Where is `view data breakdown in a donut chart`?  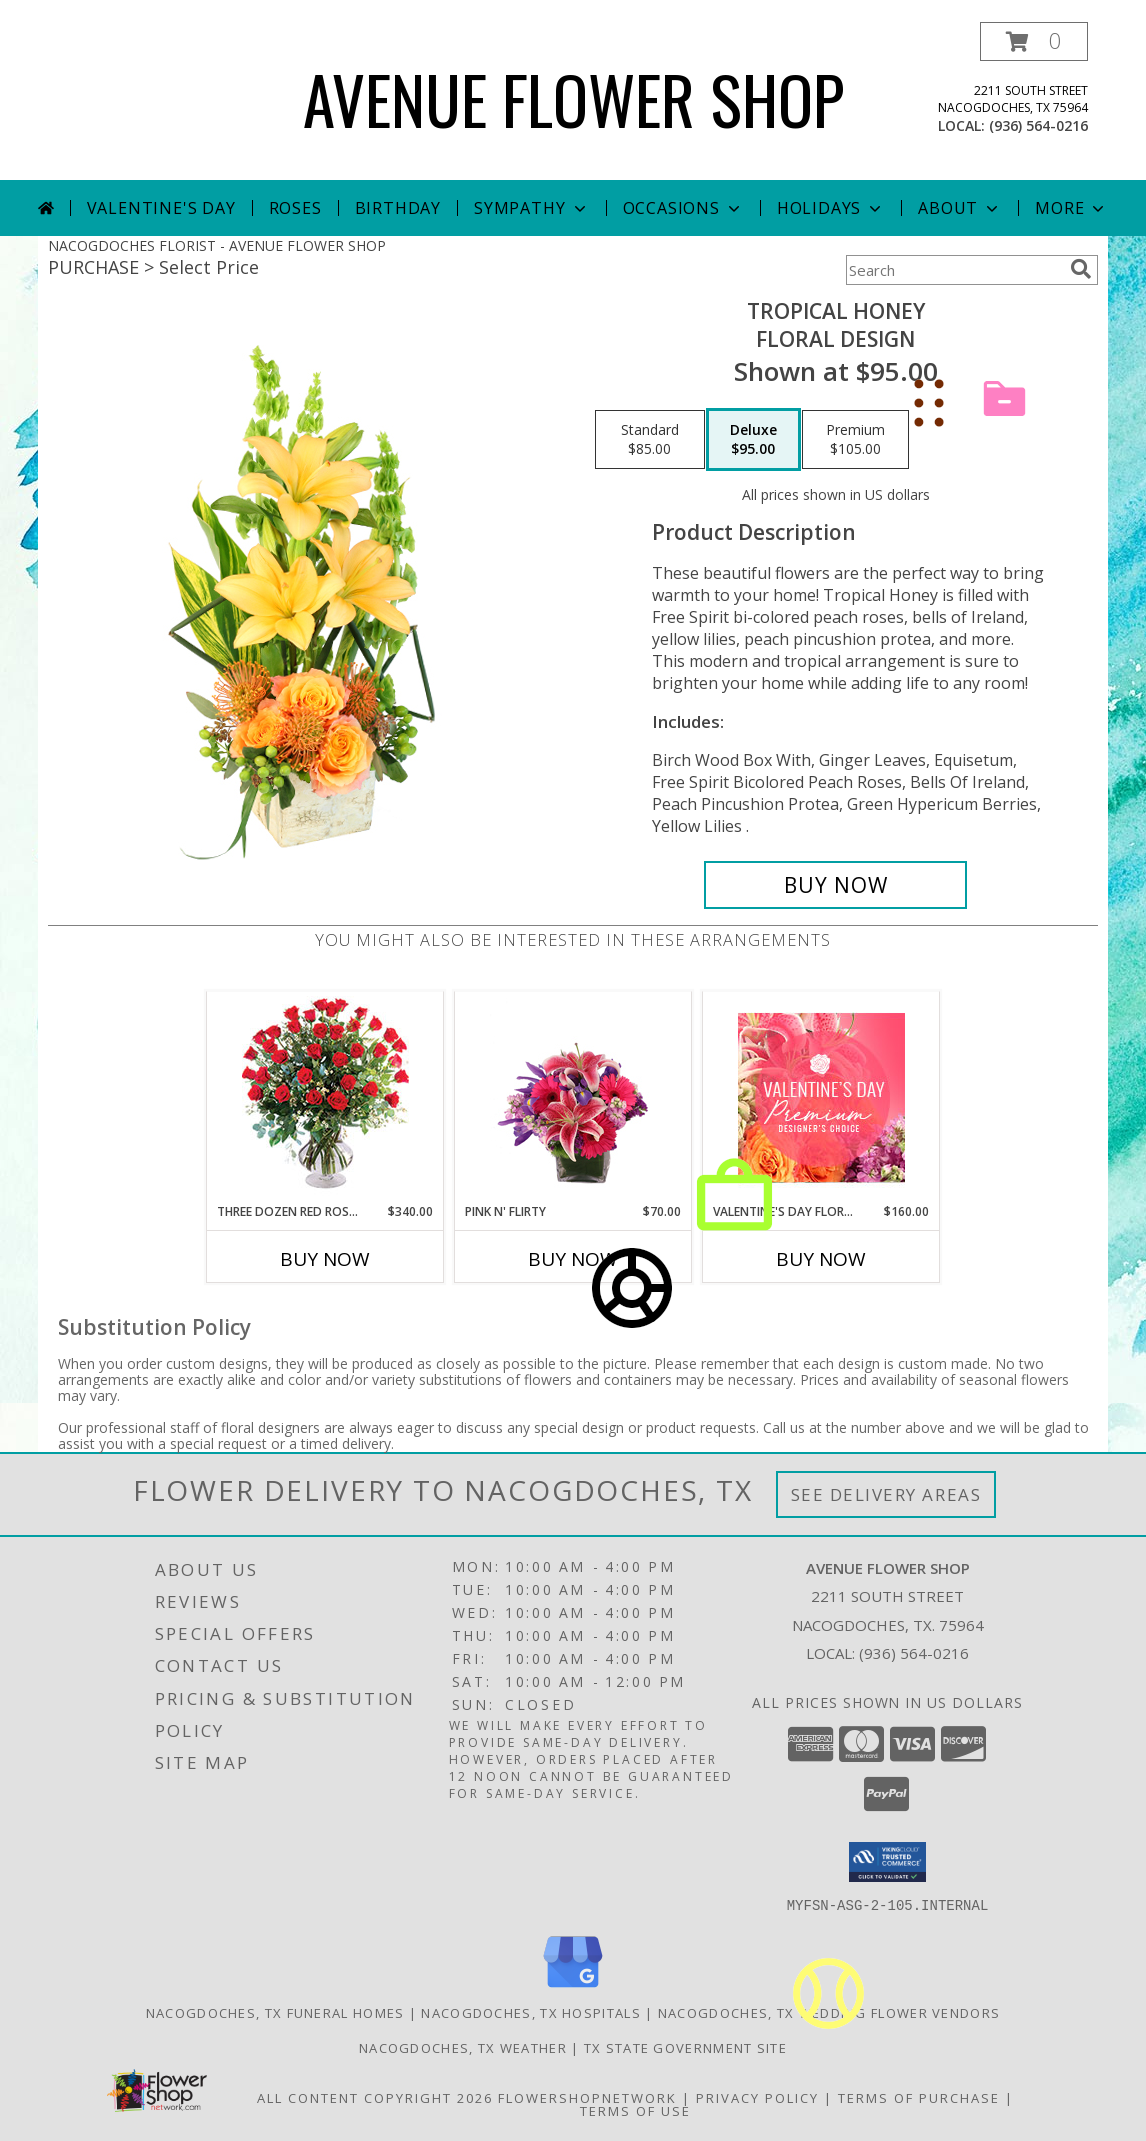 view data breakdown in a donut chart is located at coordinates (632, 1288).